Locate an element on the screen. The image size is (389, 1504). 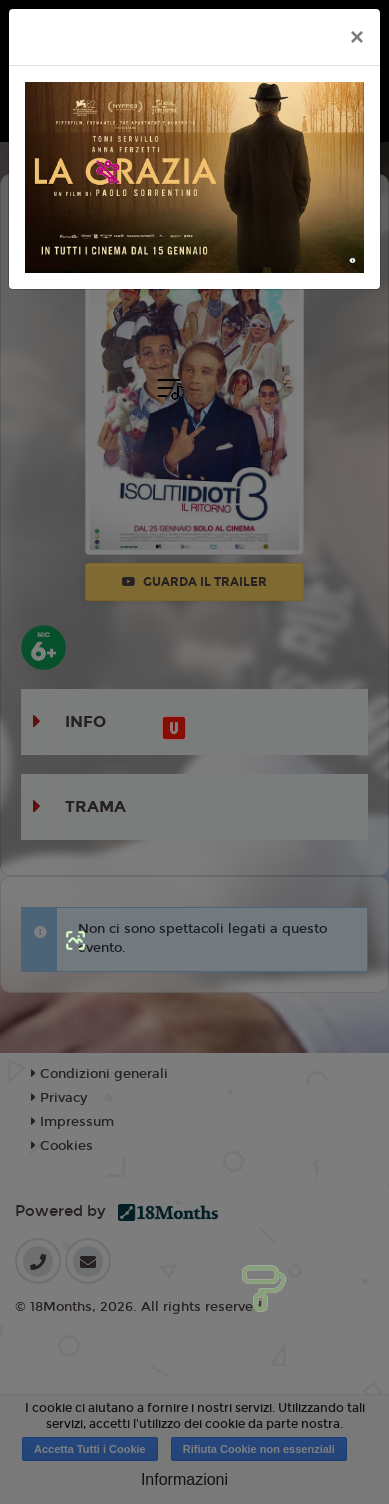
disable polygon drawing tool is located at coordinates (108, 172).